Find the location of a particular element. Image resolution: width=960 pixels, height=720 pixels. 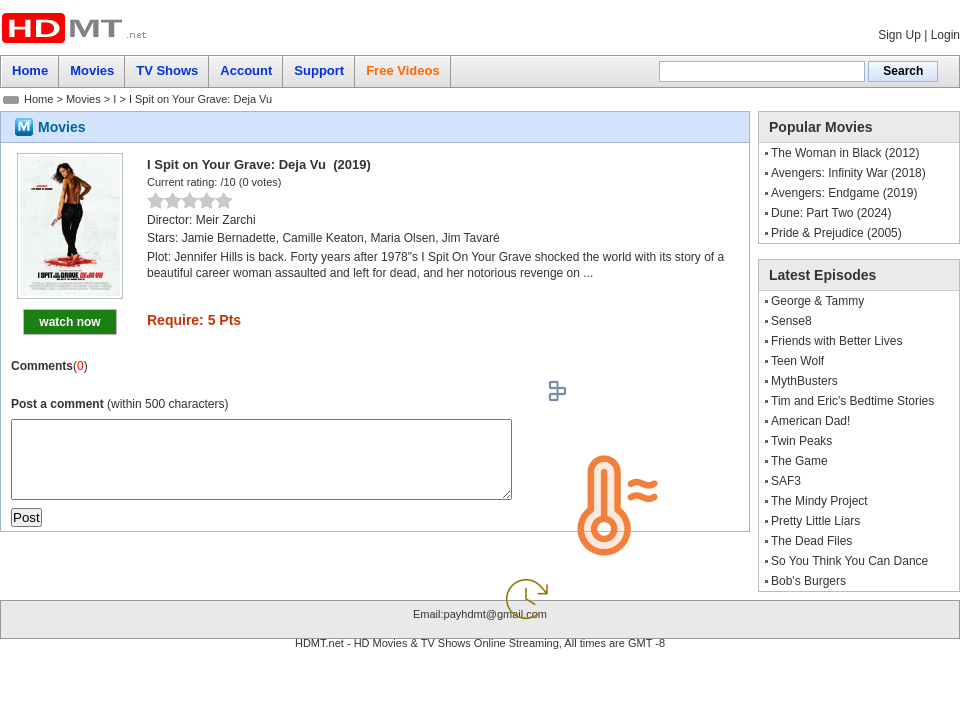

open replit is located at coordinates (556, 391).